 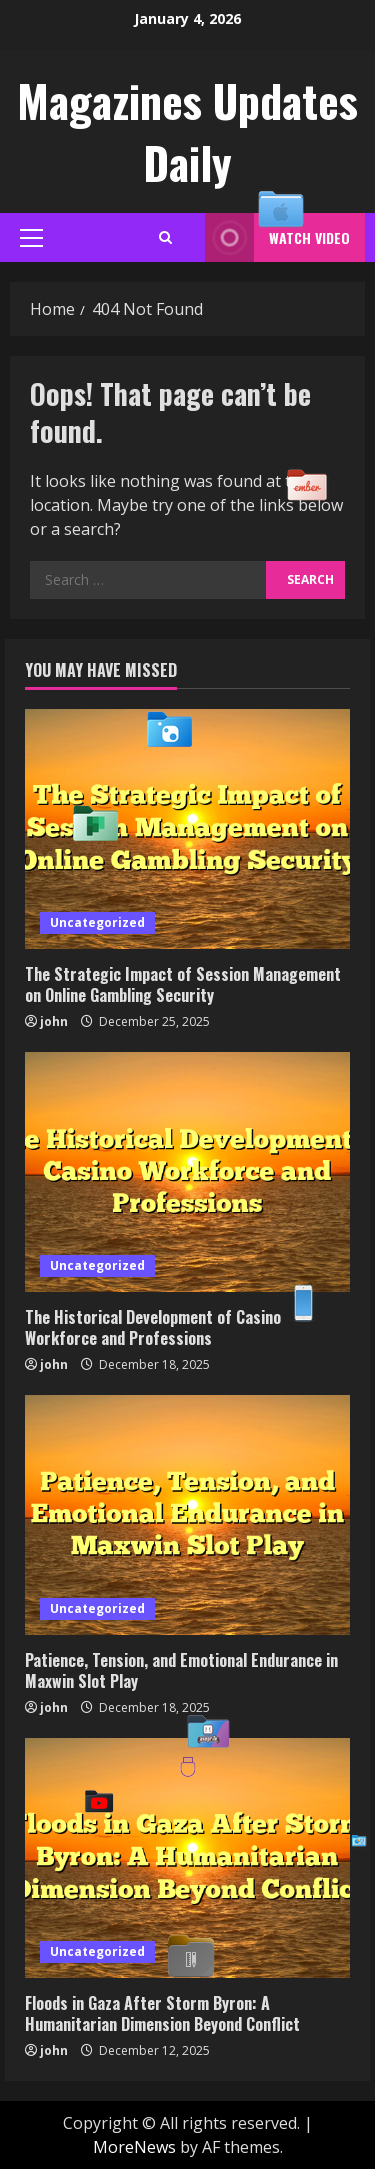 What do you see at coordinates (169, 730) in the screenshot?
I see `folder containing NuGet packages` at bounding box center [169, 730].